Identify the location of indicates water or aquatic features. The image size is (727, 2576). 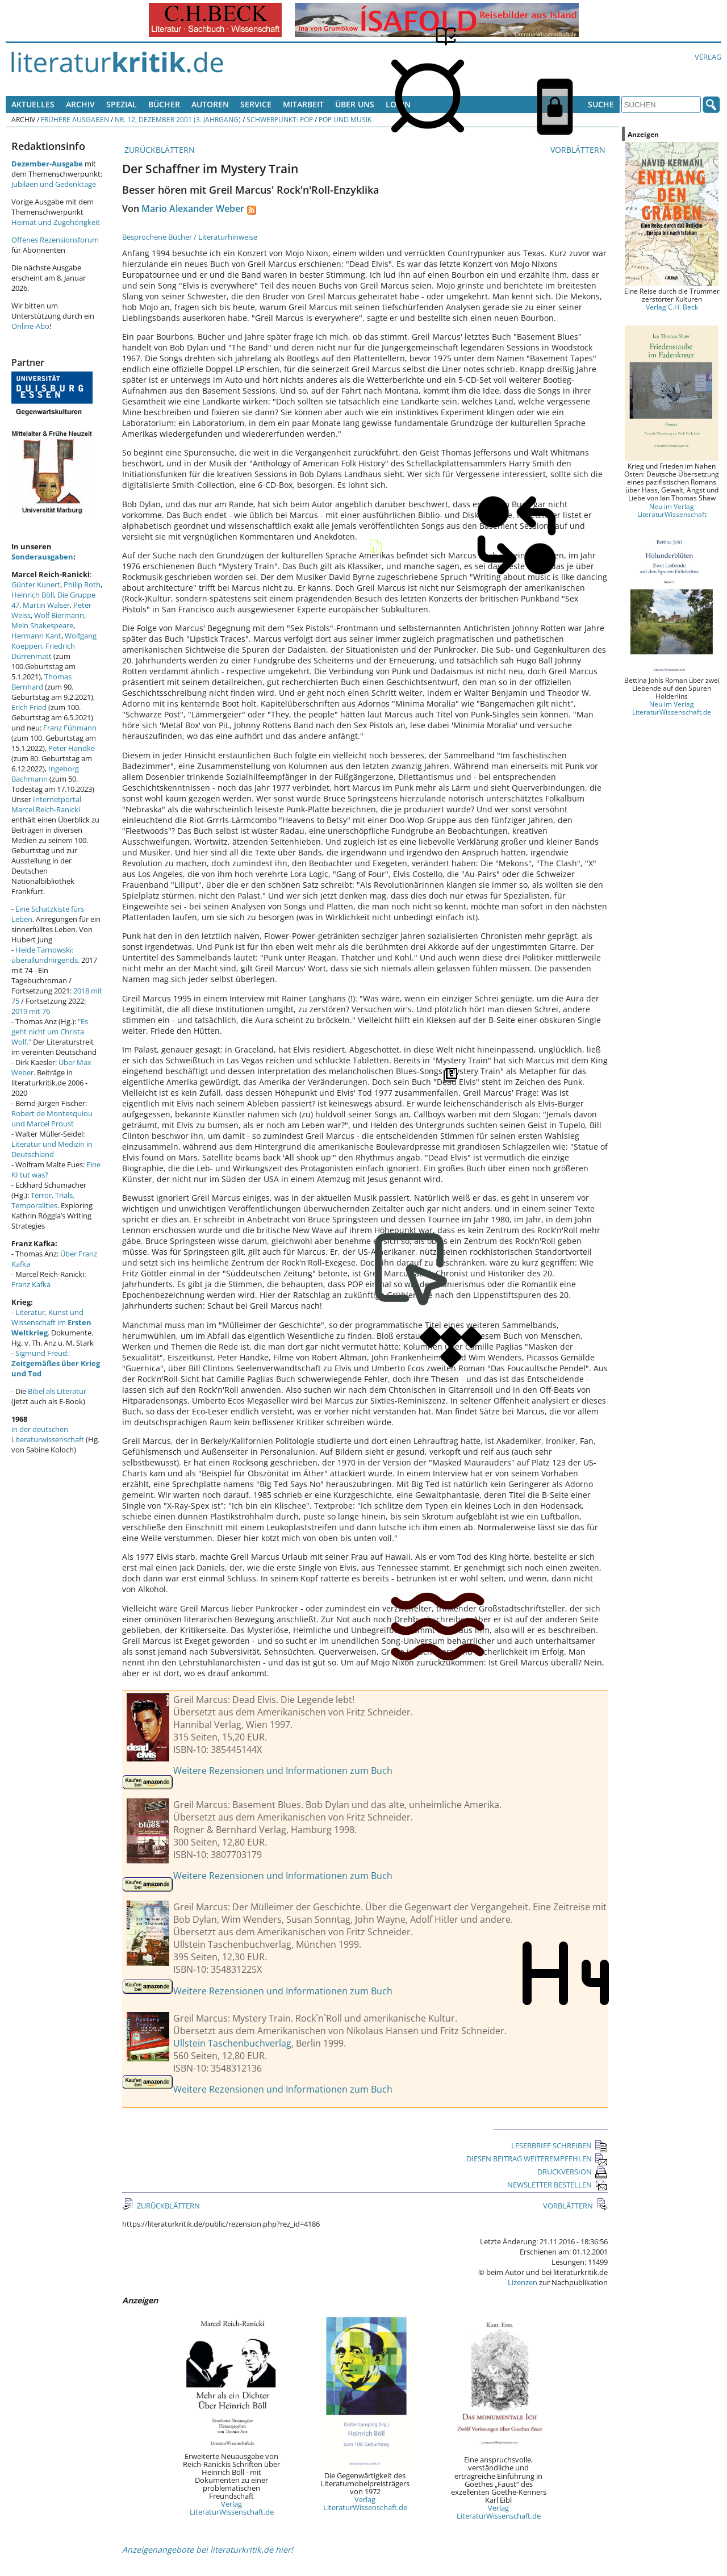
(437, 1626).